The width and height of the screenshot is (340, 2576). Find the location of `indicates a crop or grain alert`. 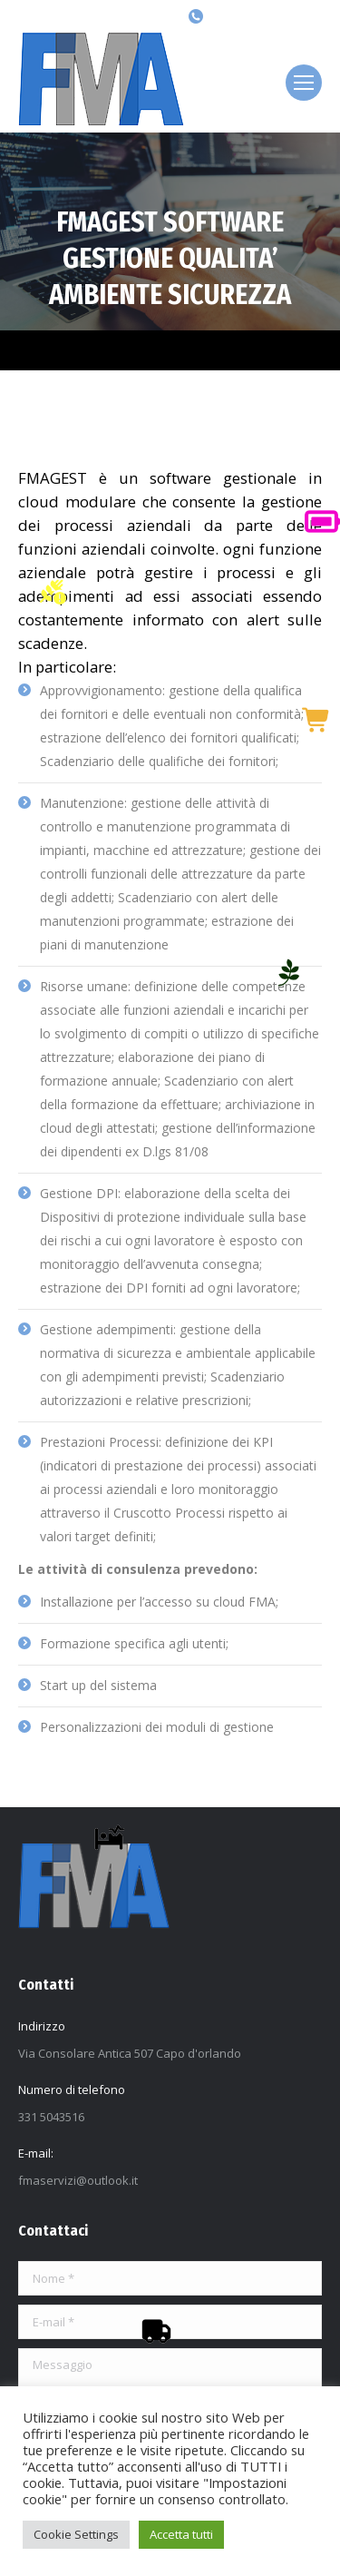

indicates a crop or grain alert is located at coordinates (52, 590).